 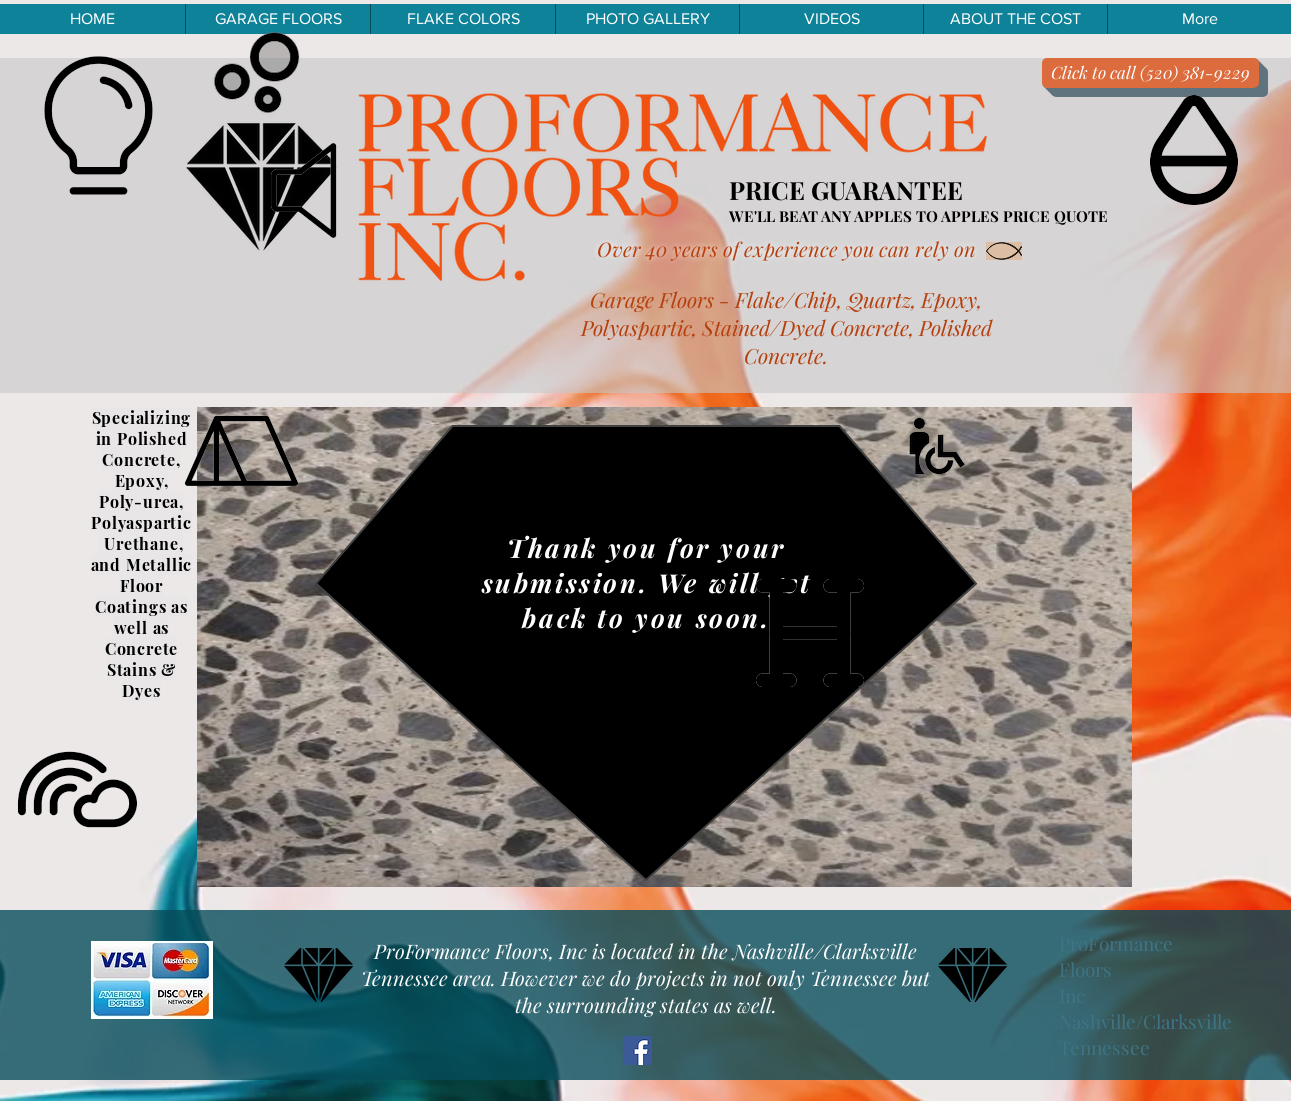 I want to click on speaker with no audio output, so click(x=318, y=190).